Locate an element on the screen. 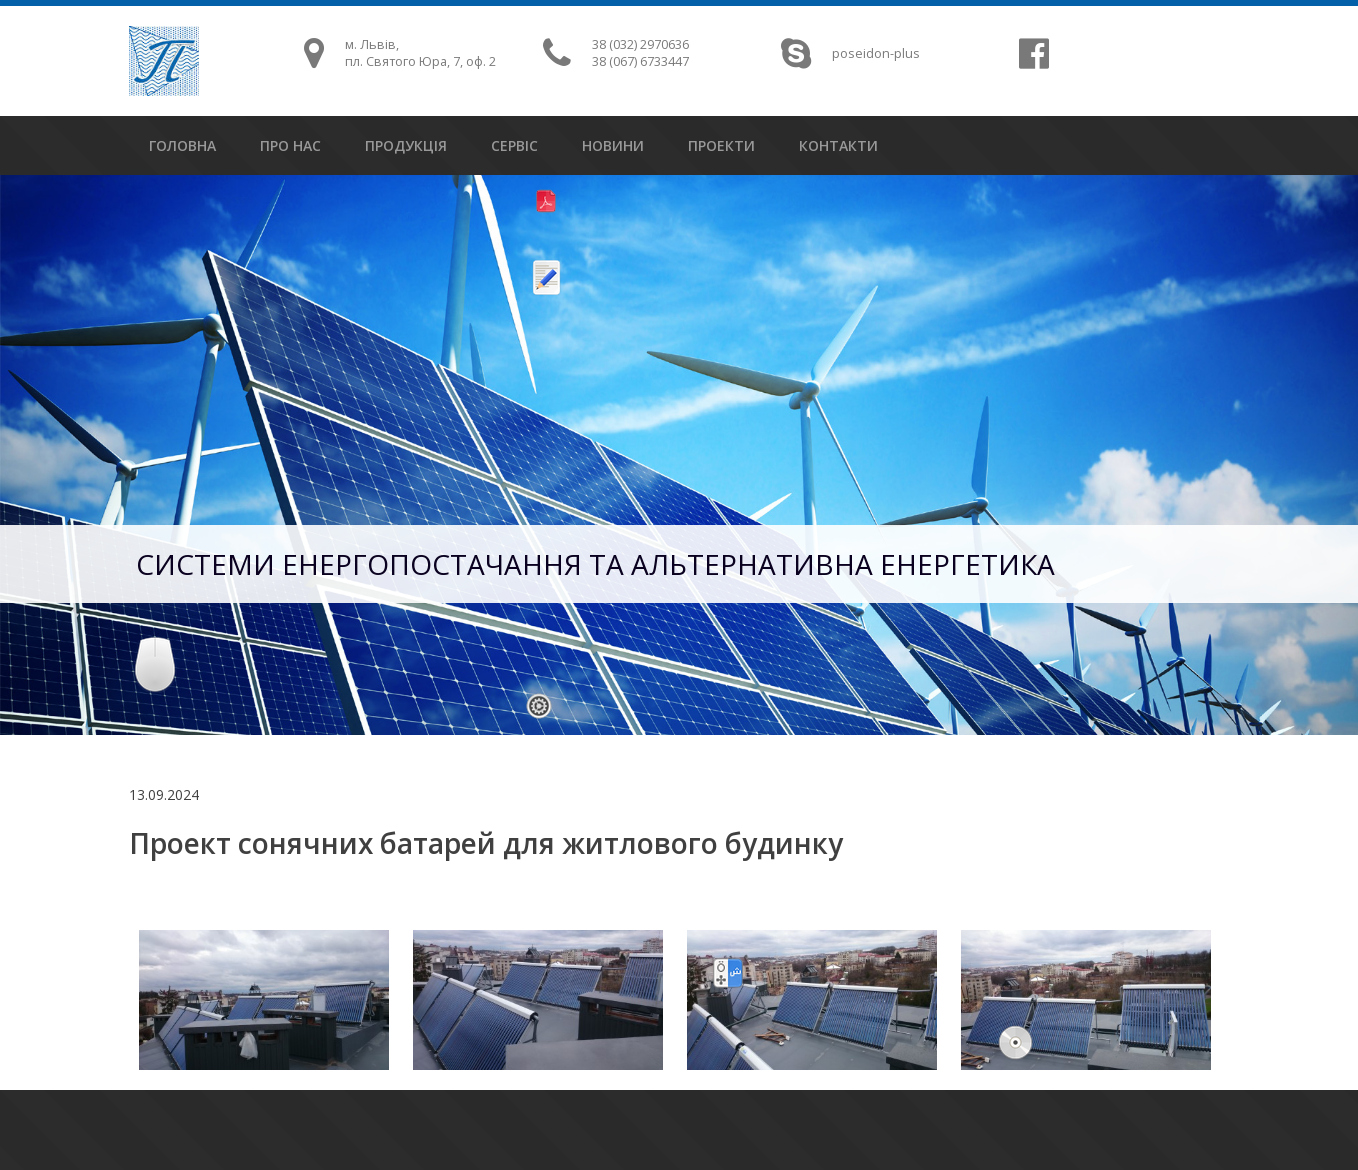 This screenshot has height=1170, width=1358. open system settings is located at coordinates (539, 706).